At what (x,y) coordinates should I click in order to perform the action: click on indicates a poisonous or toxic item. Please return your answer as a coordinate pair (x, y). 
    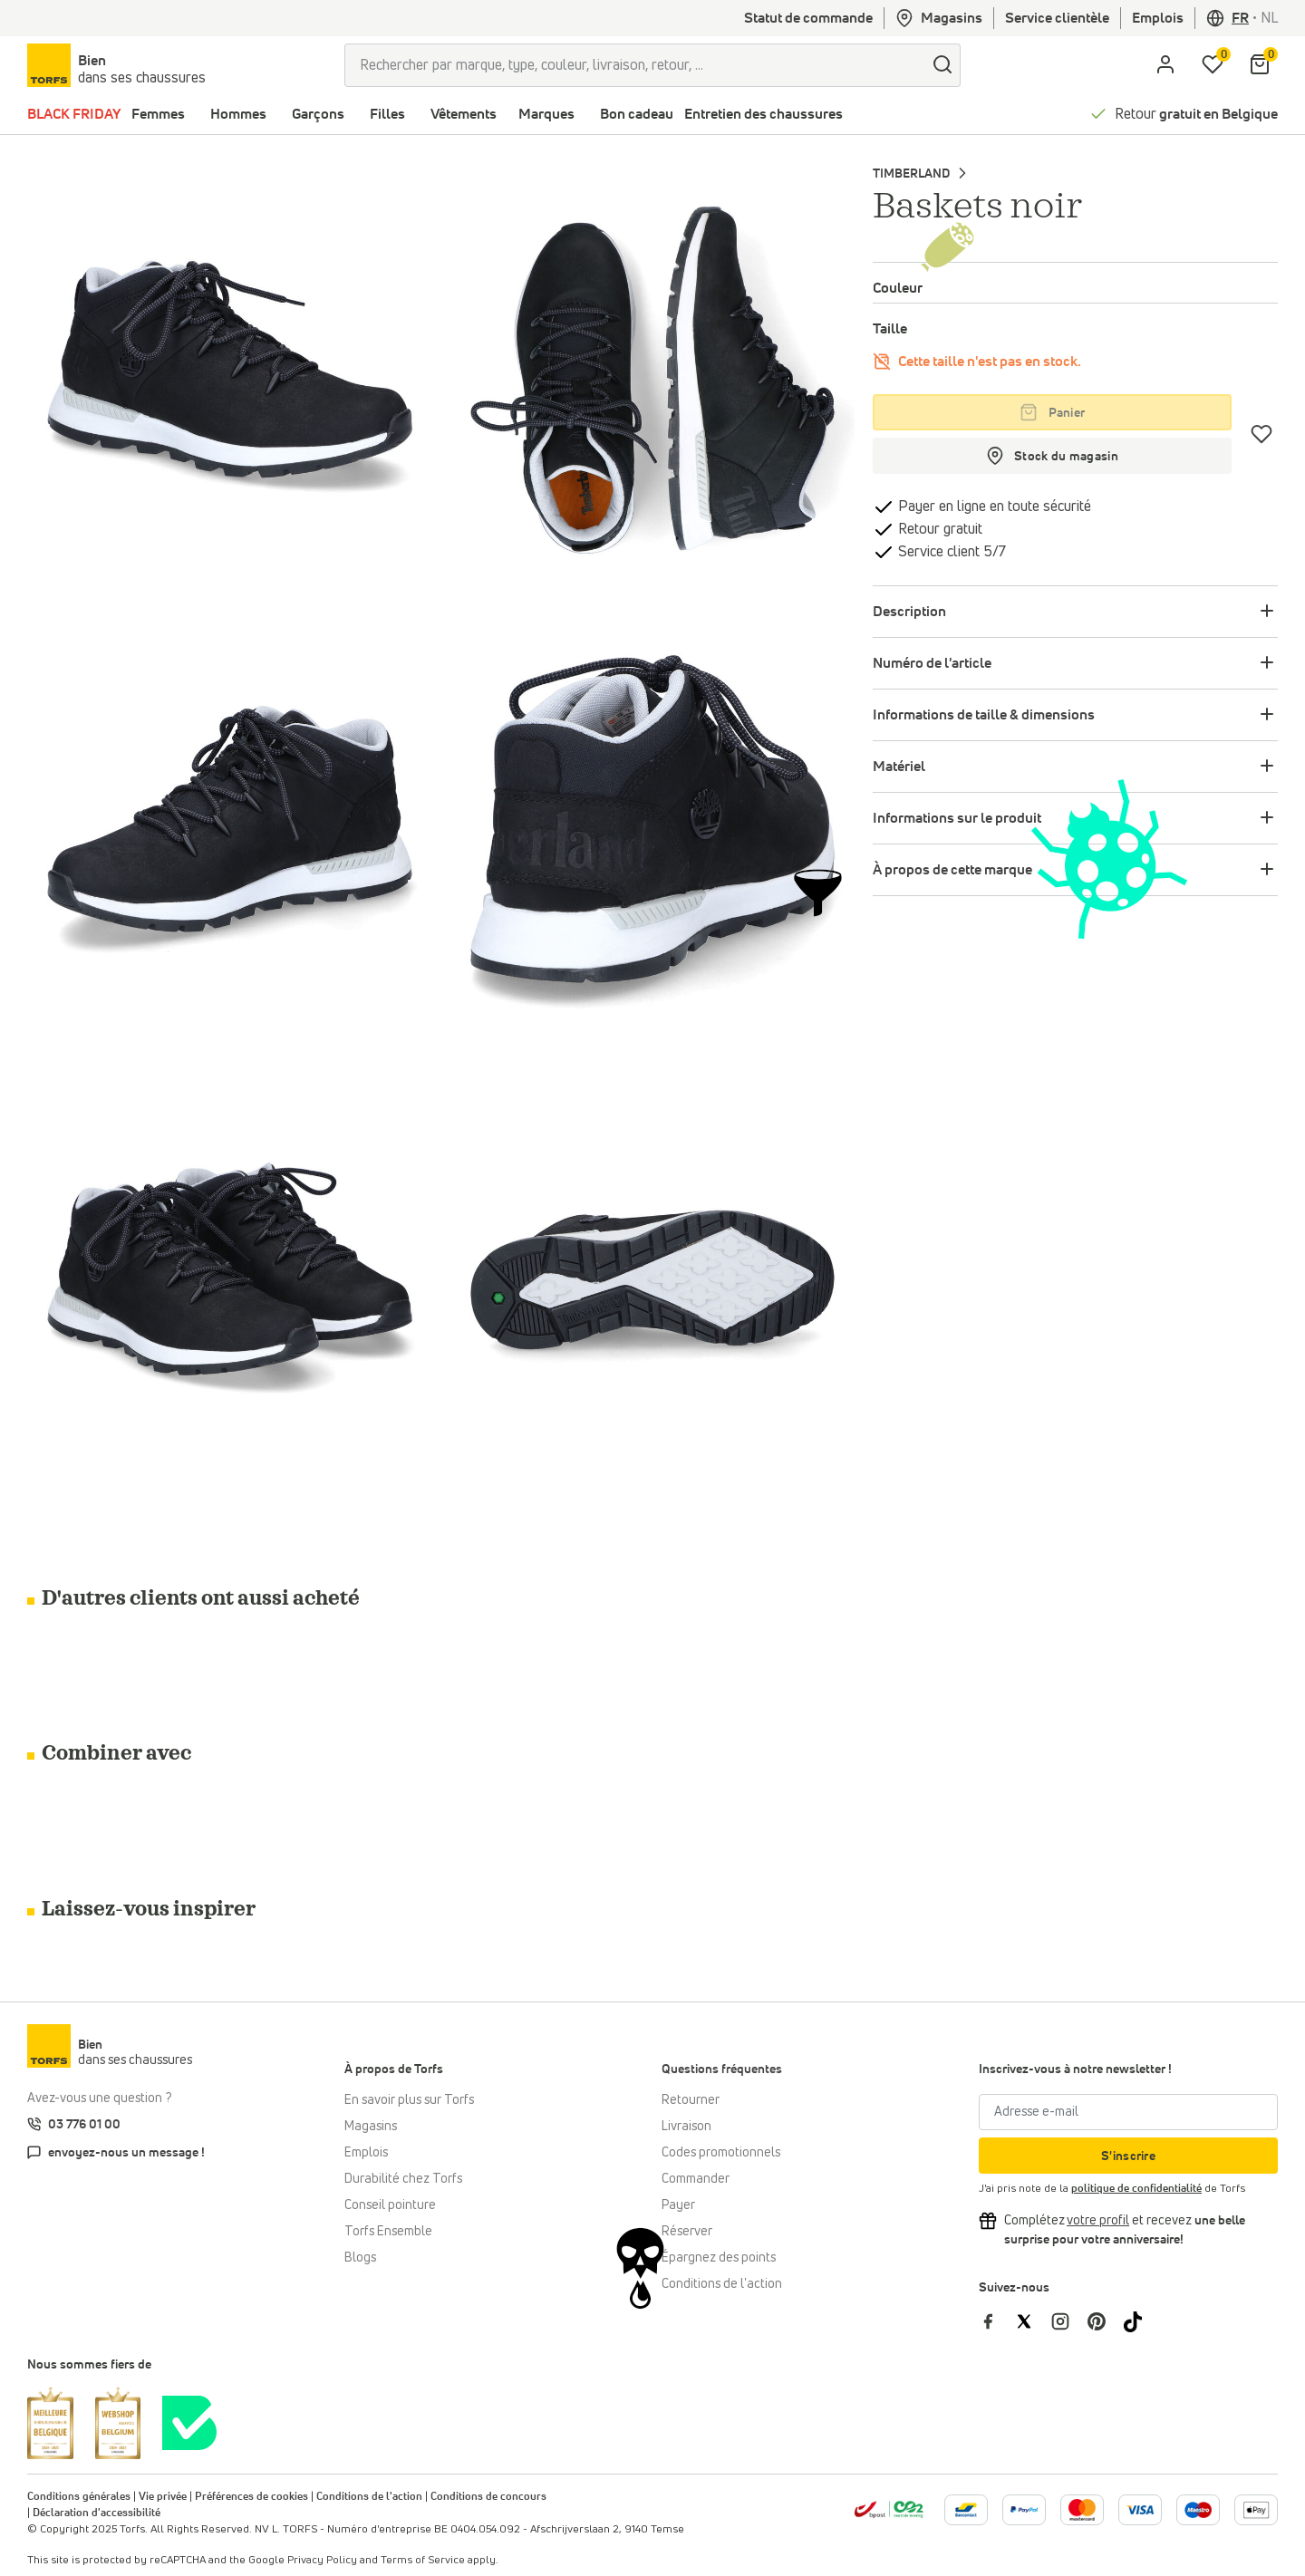
    Looking at the image, I should click on (640, 2268).